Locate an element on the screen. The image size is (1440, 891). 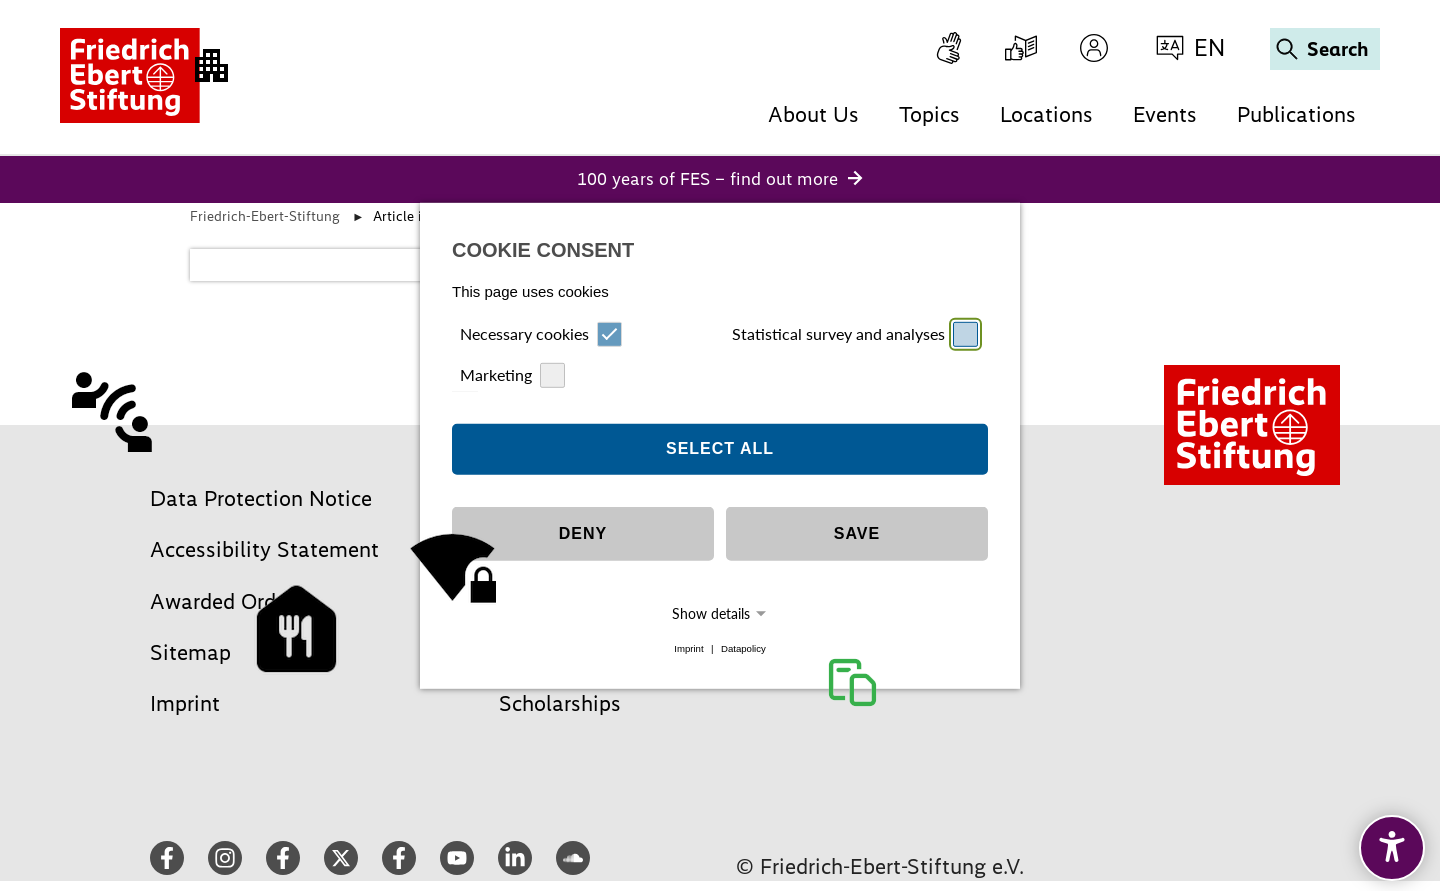
paste copied content from clipboard is located at coordinates (852, 682).